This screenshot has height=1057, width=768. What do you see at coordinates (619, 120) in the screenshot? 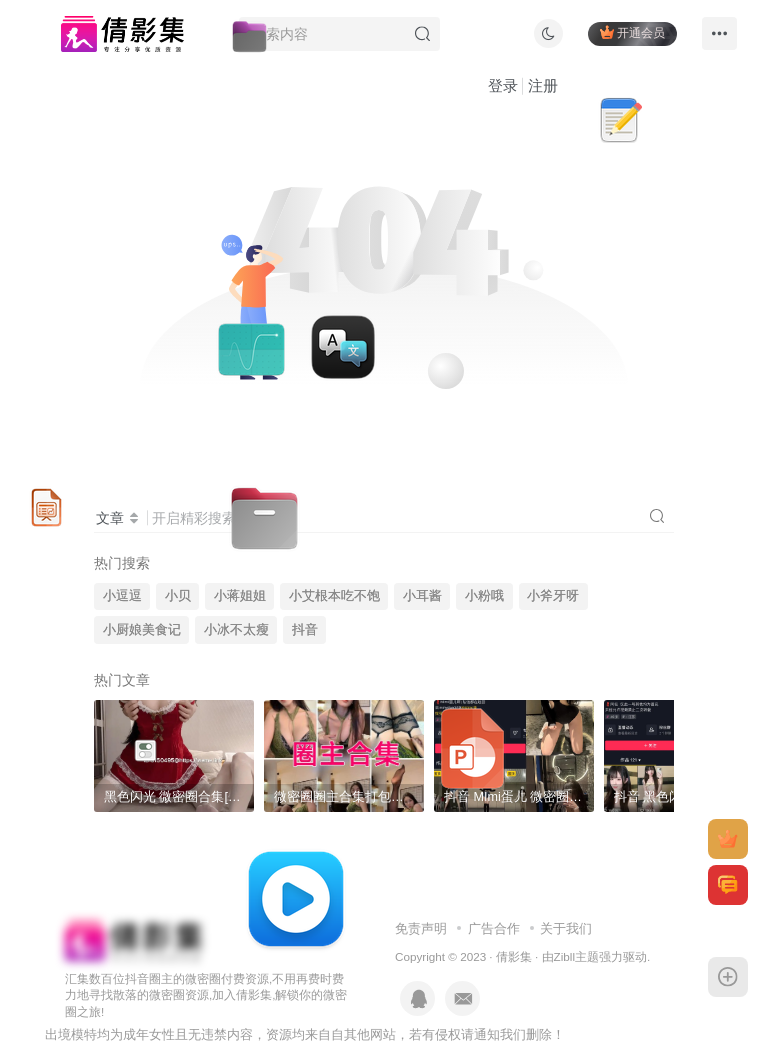
I see `open the text editor application` at bounding box center [619, 120].